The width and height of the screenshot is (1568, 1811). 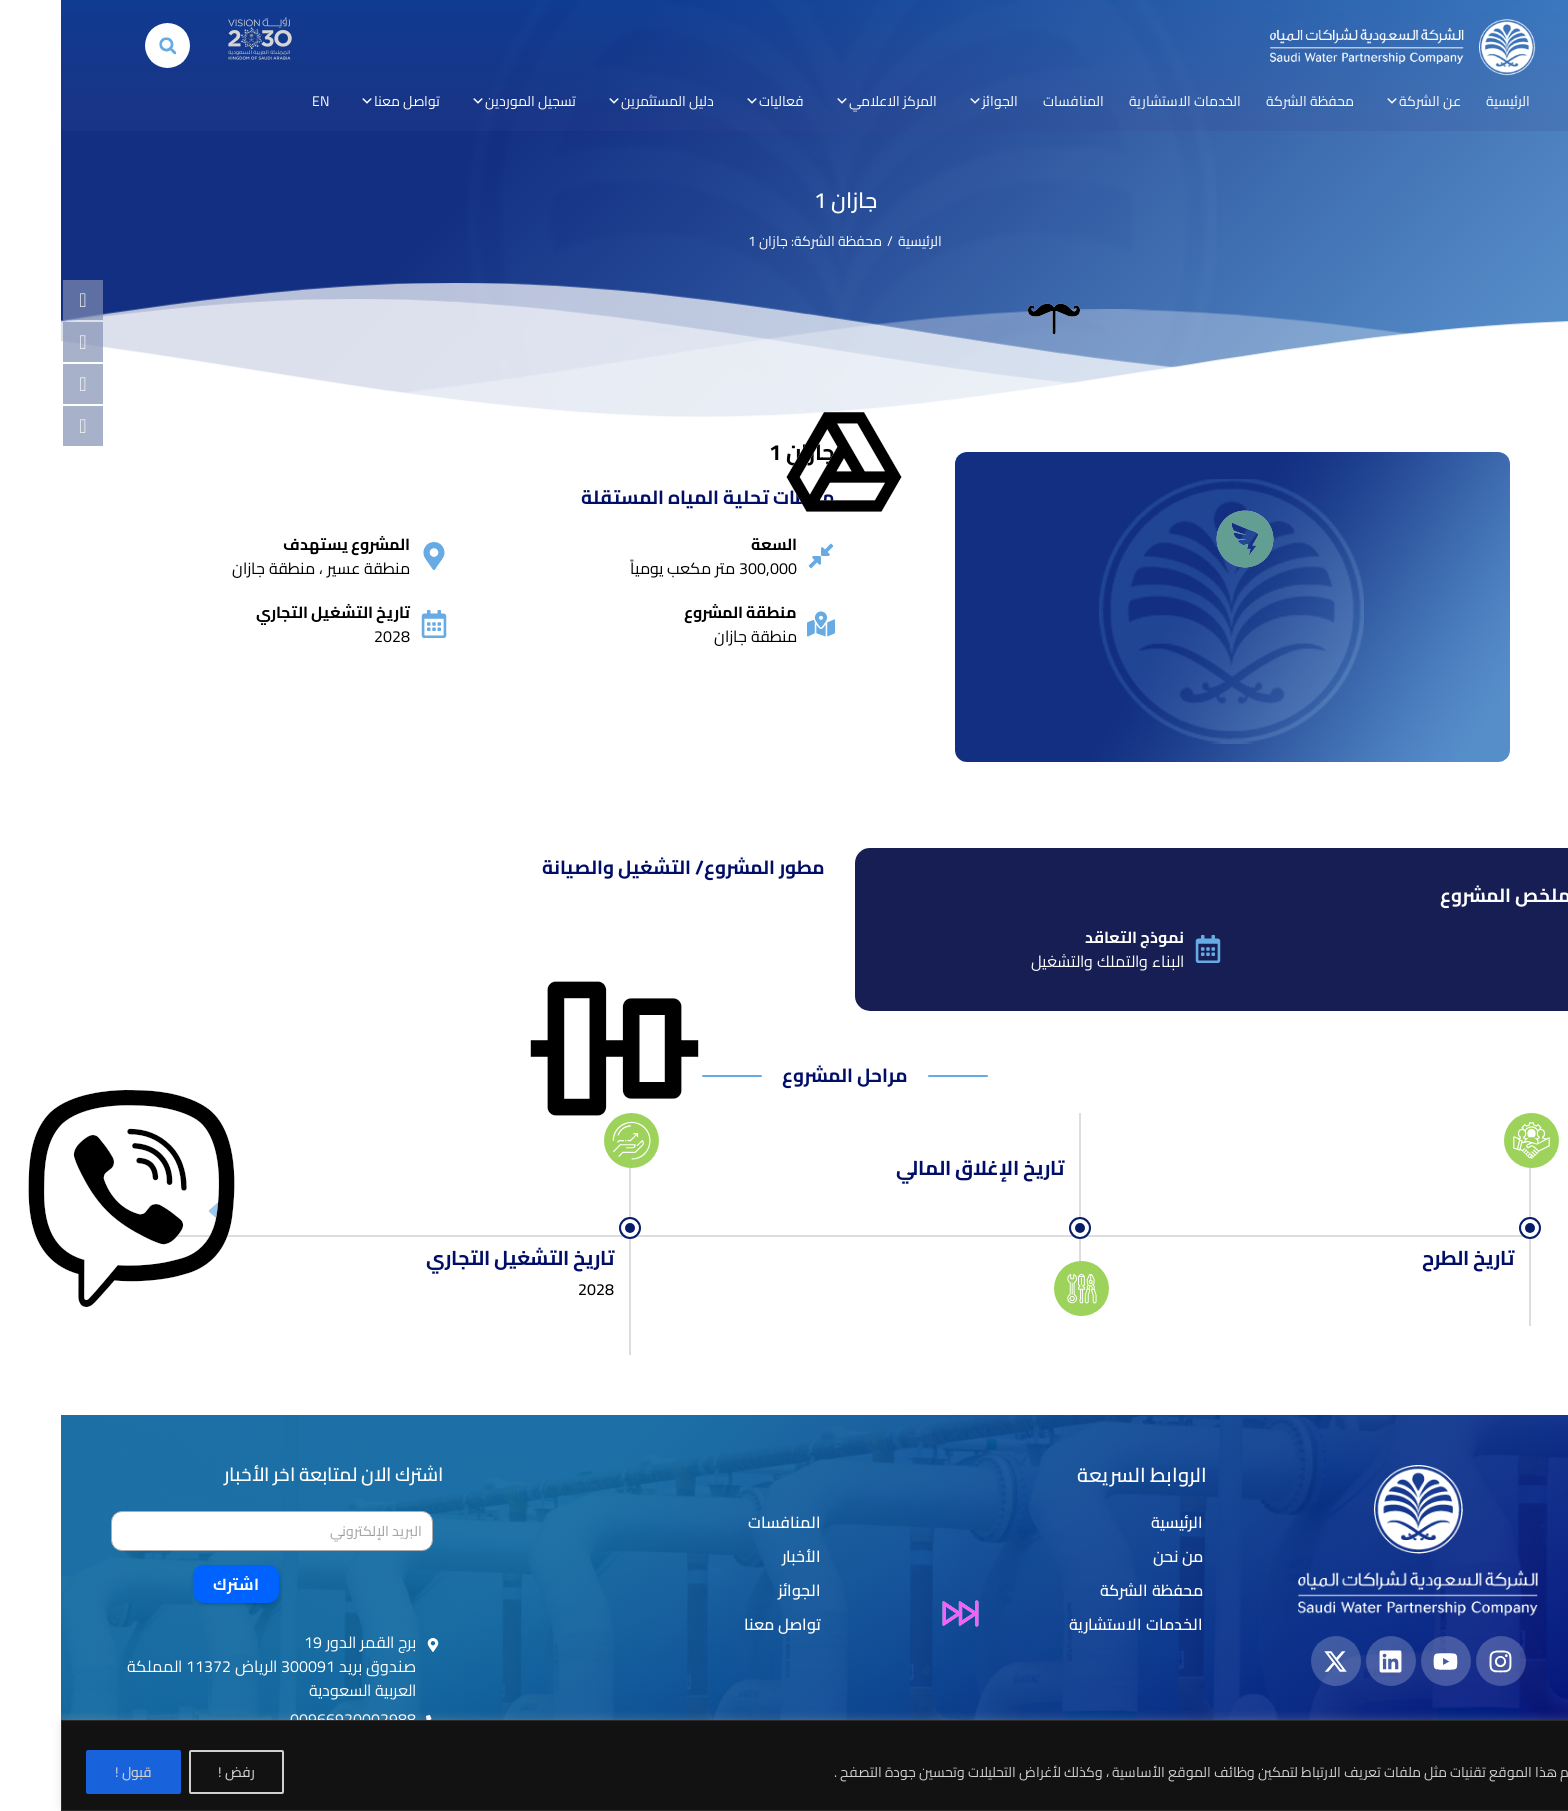 What do you see at coordinates (1054, 319) in the screenshot?
I see `handlebars.js templating library logo` at bounding box center [1054, 319].